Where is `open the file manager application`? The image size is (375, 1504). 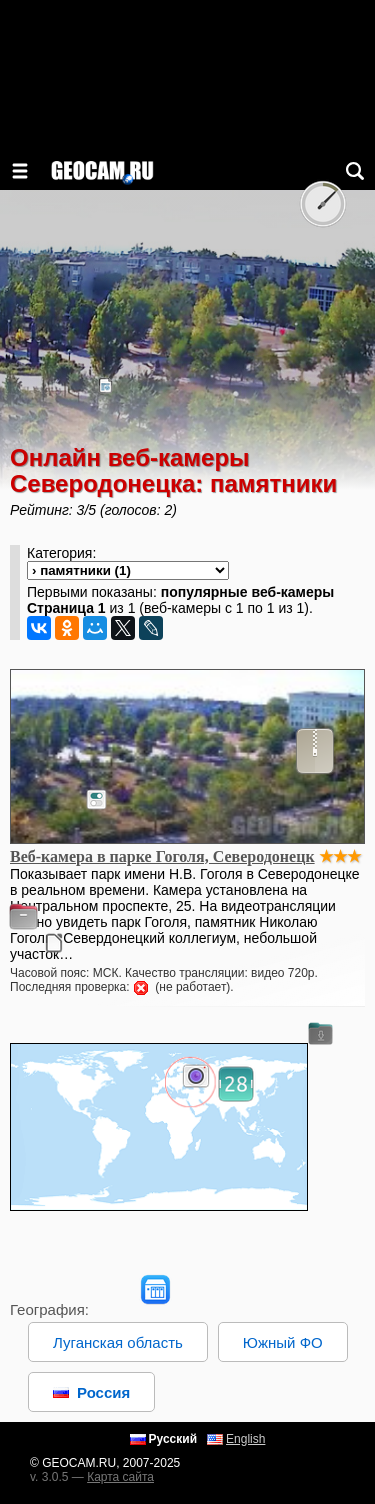 open the file manager application is located at coordinates (23, 916).